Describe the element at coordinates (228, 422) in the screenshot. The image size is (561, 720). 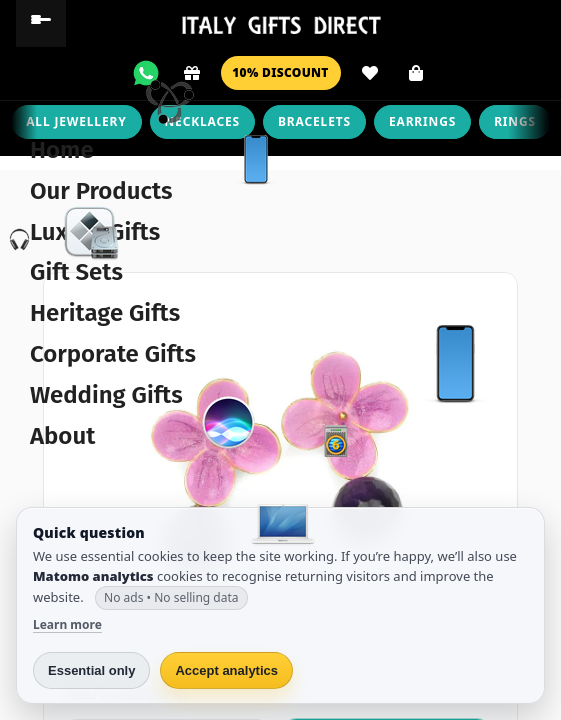
I see `open Siri settings and preferences` at that location.